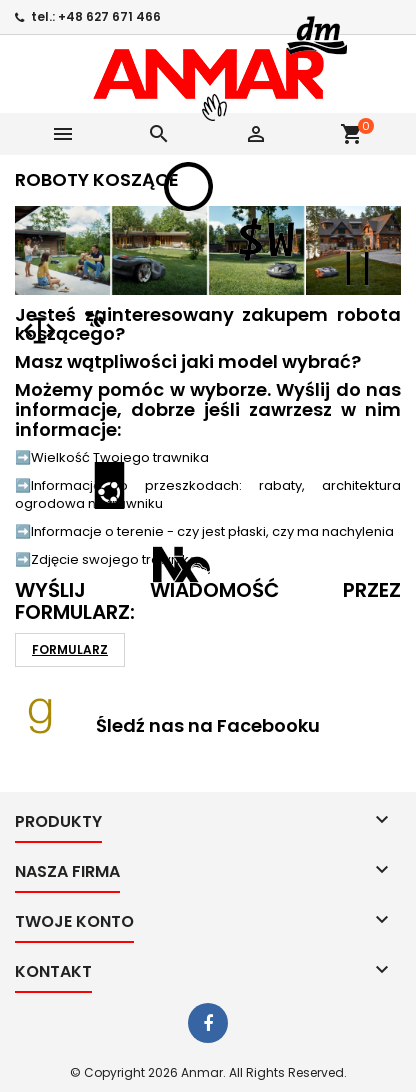 The image size is (416, 1092). Describe the element at coordinates (316, 35) in the screenshot. I see `dm drogerie markt company logo` at that location.